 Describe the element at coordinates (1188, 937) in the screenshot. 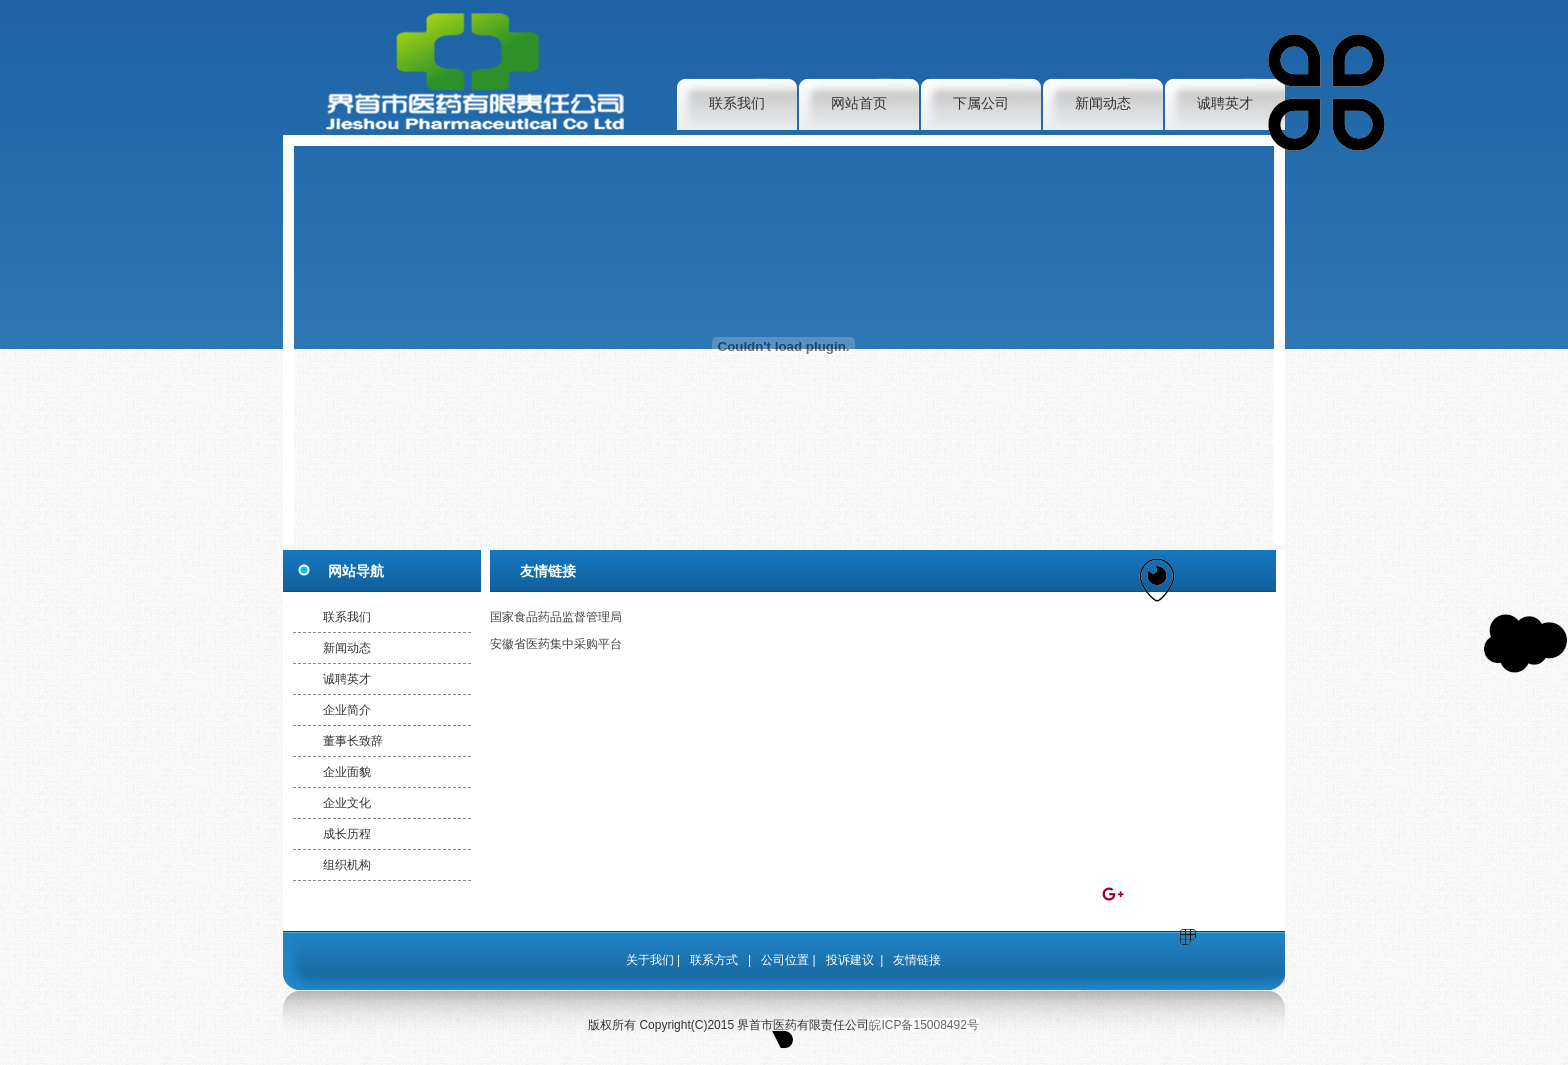

I see `open Polywork profile` at that location.